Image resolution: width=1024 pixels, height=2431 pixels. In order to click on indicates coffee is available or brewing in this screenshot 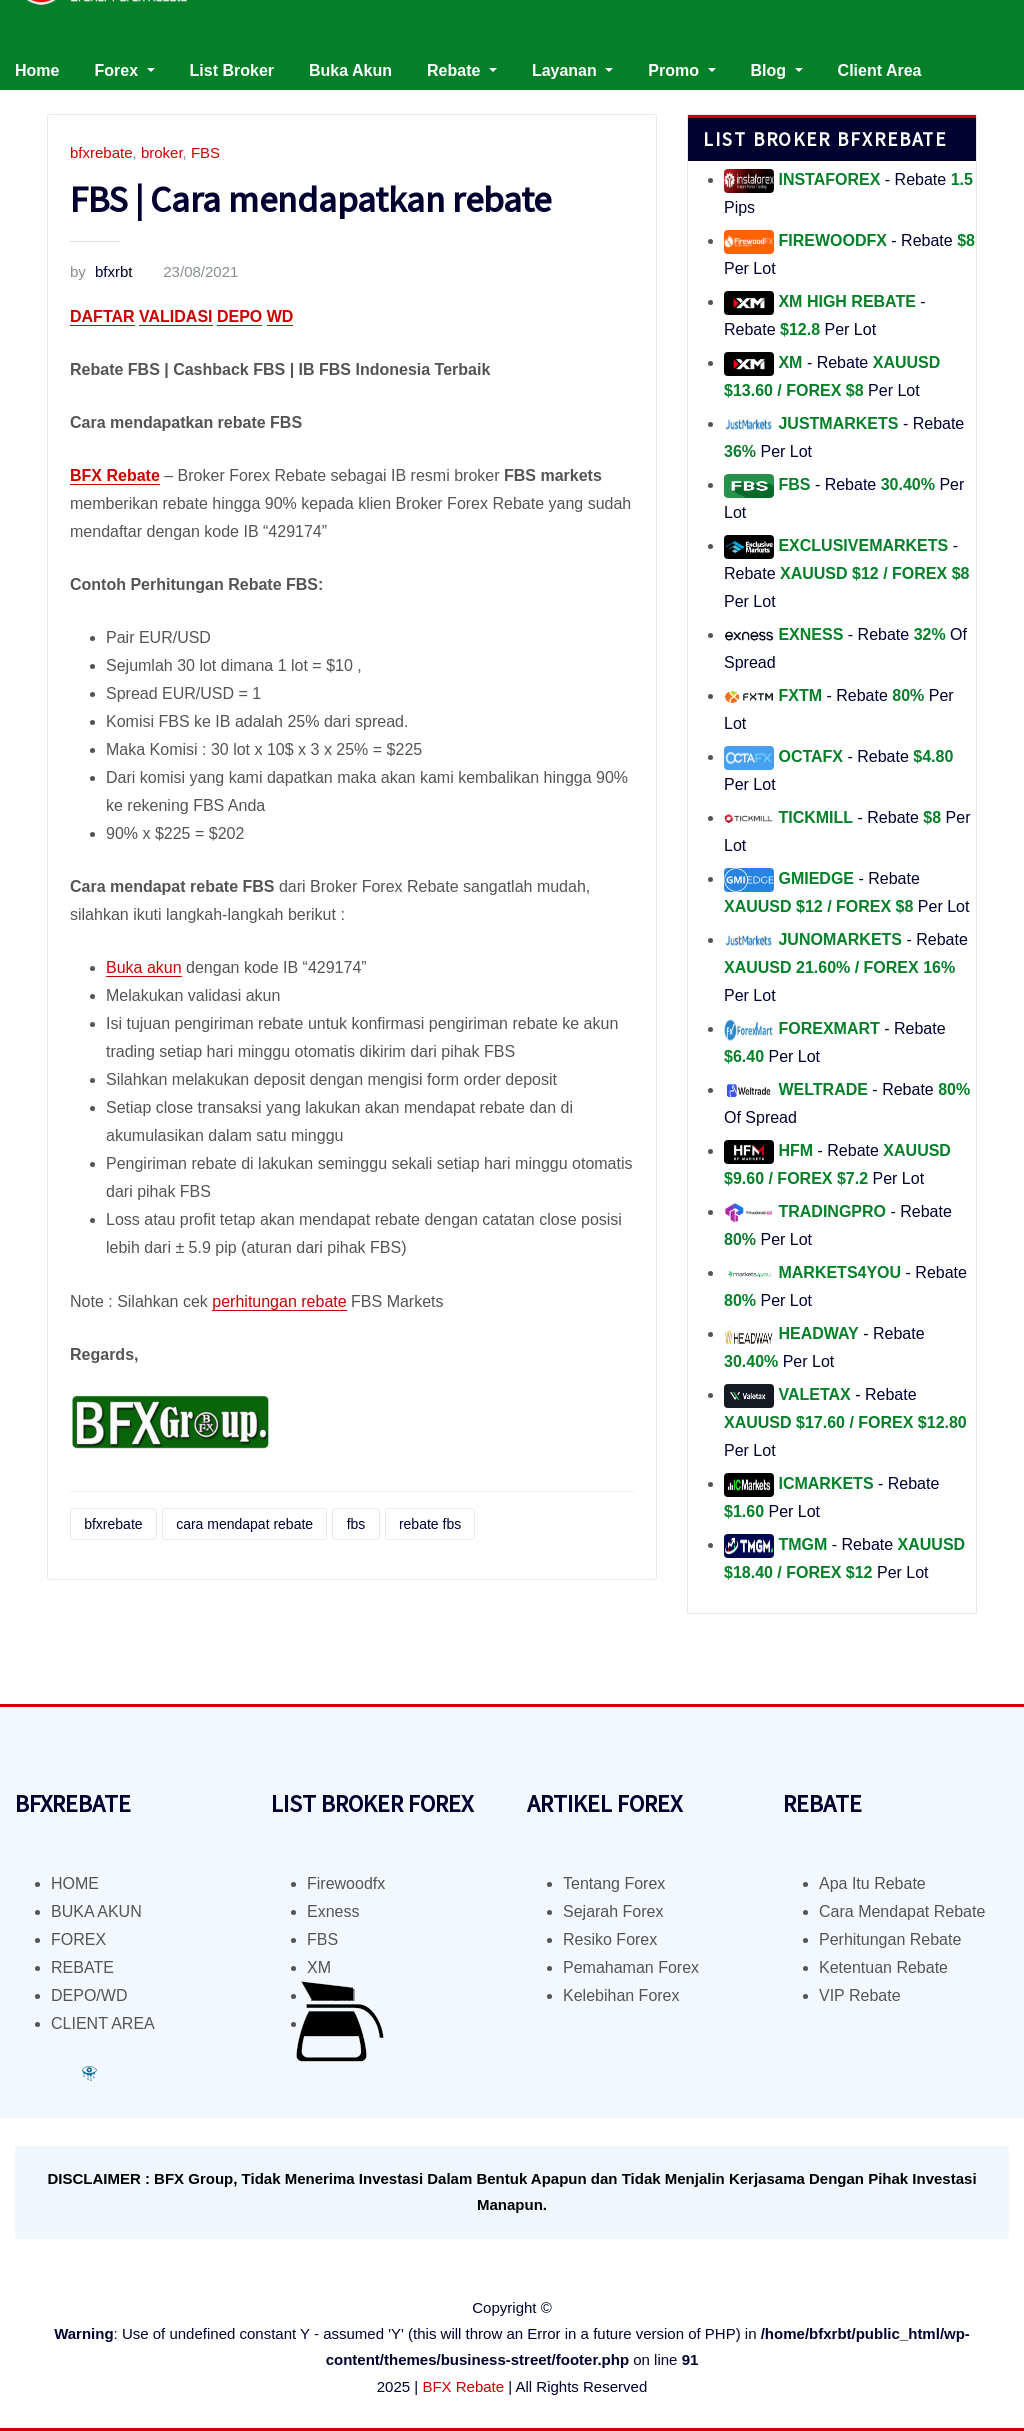, I will do `click(340, 2021)`.